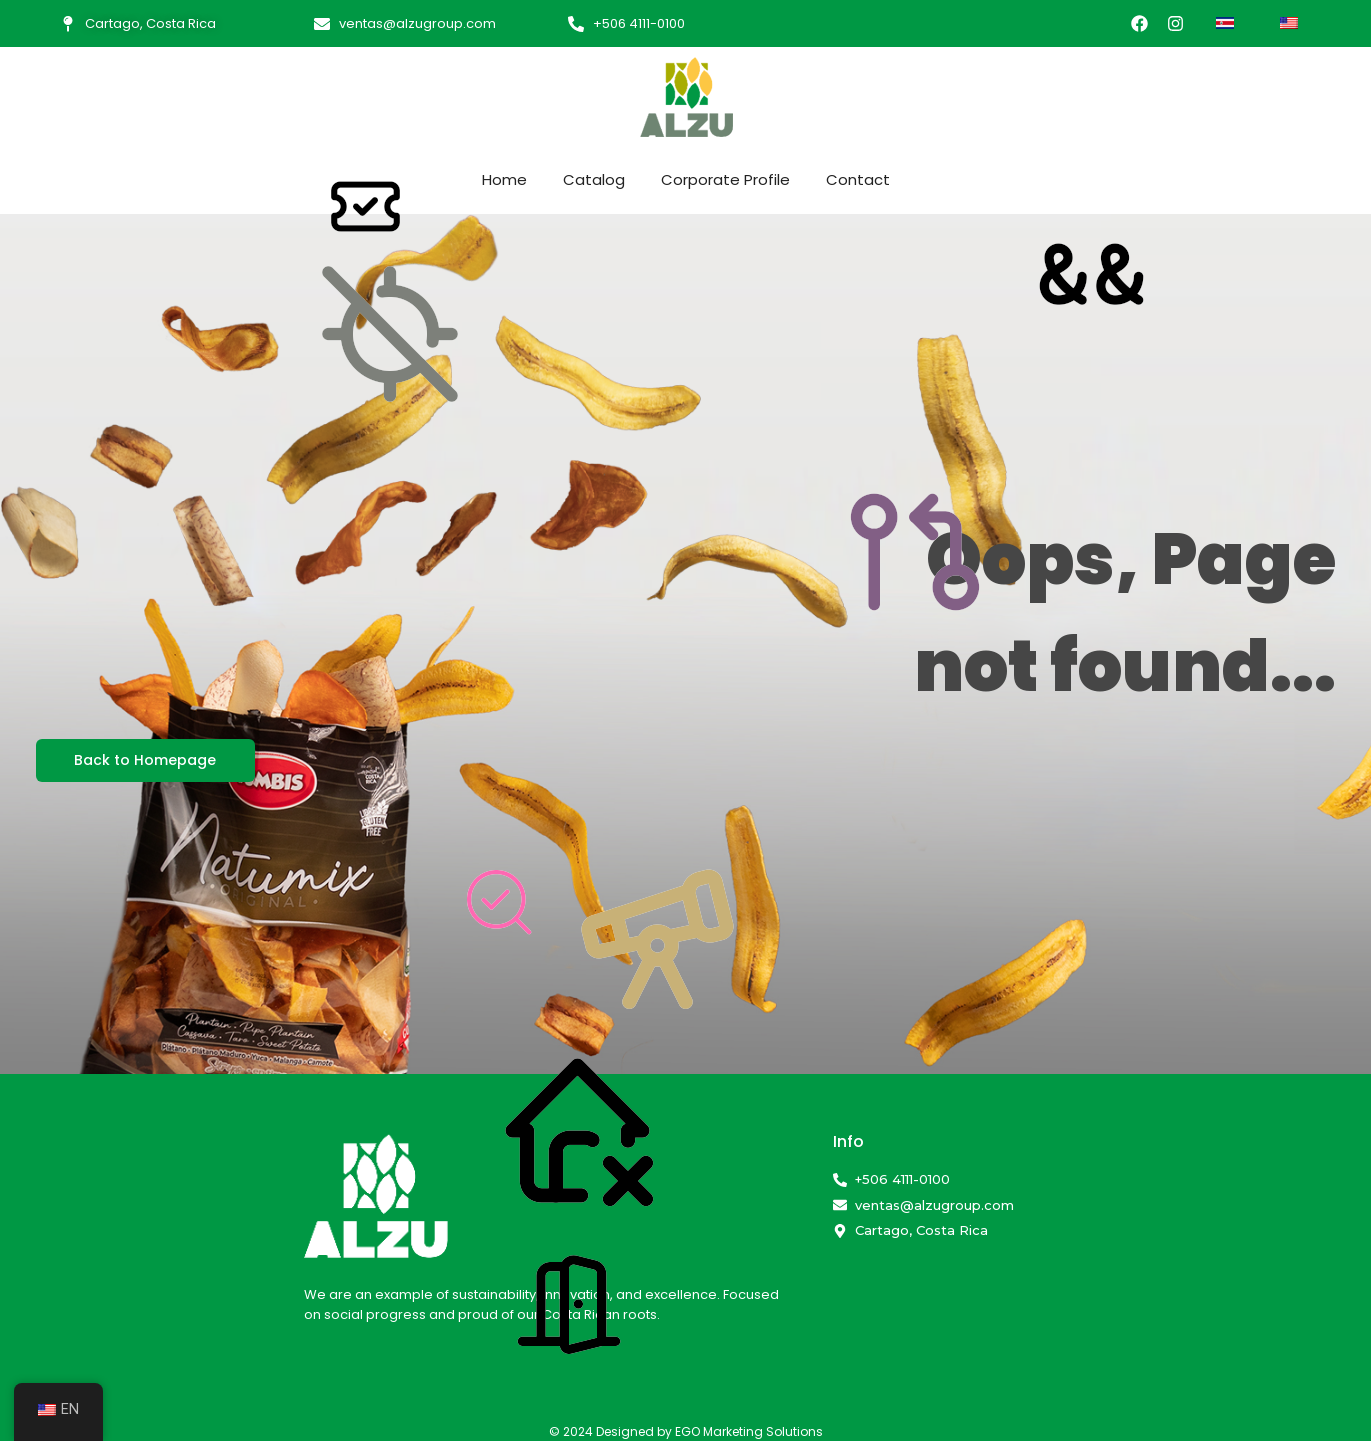  I want to click on code scan completed successfully, so click(500, 903).